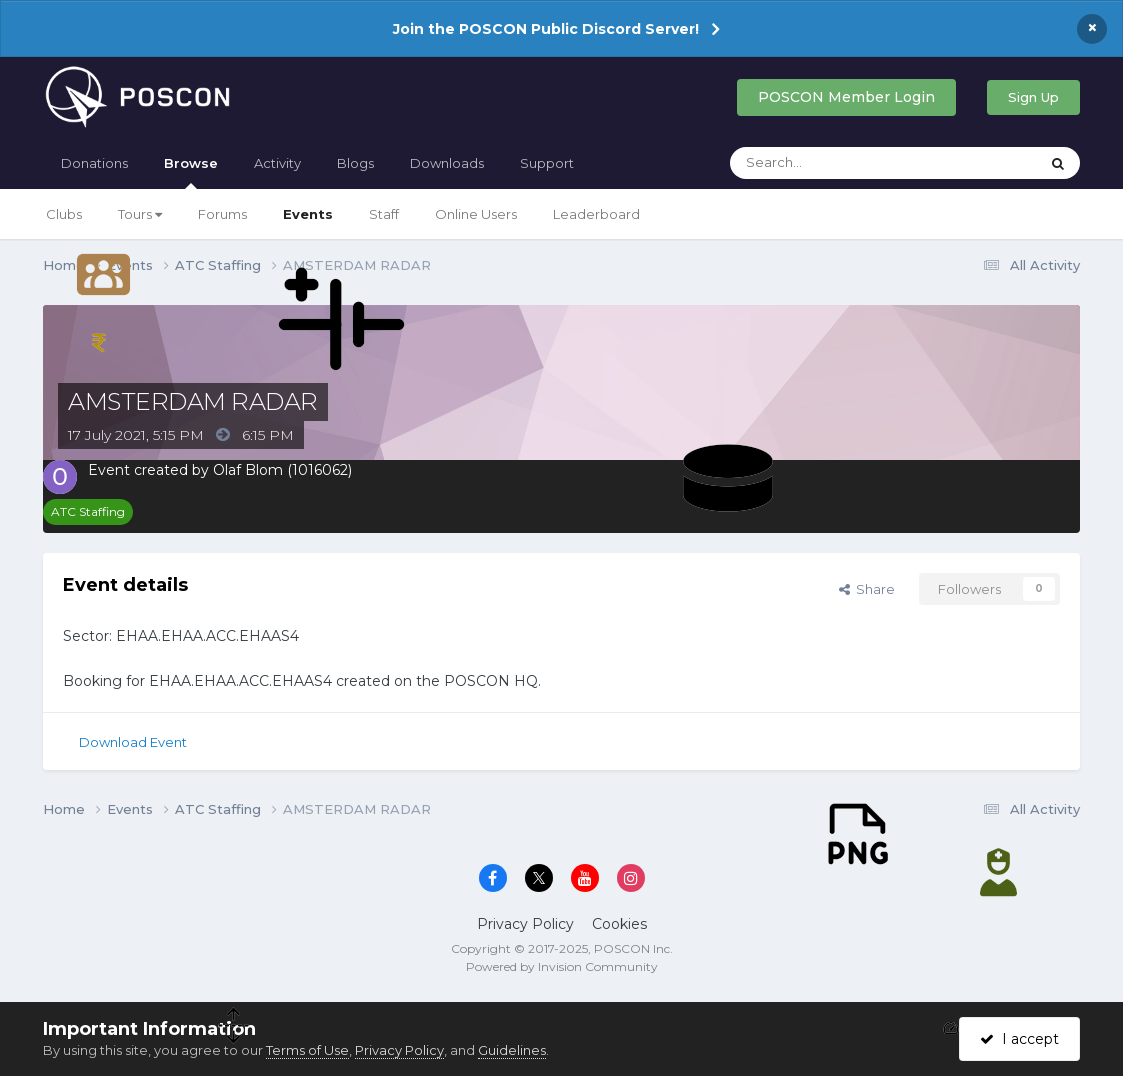 Image resolution: width=1123 pixels, height=1076 pixels. What do you see at coordinates (728, 478) in the screenshot?
I see `hockey or ice sports category` at bounding box center [728, 478].